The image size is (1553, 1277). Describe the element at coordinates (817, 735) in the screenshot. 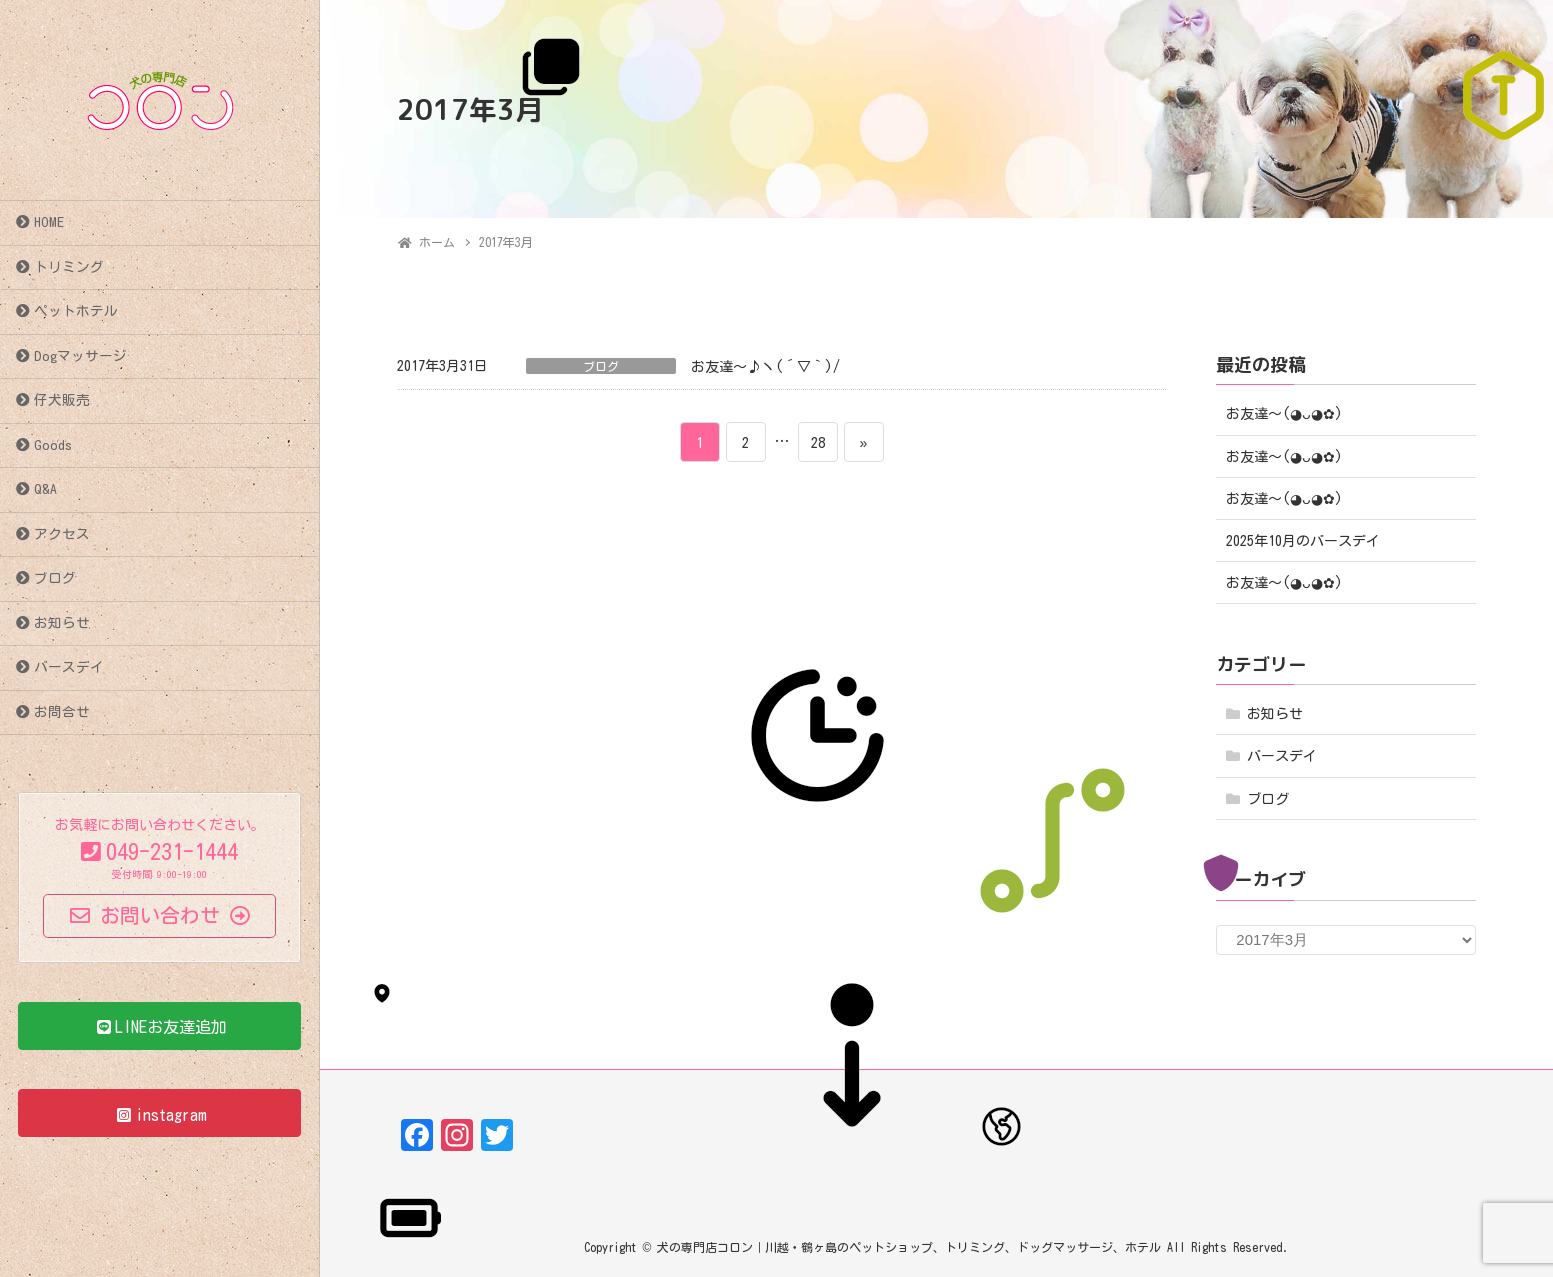

I see `view remaining time or countdown timer` at that location.